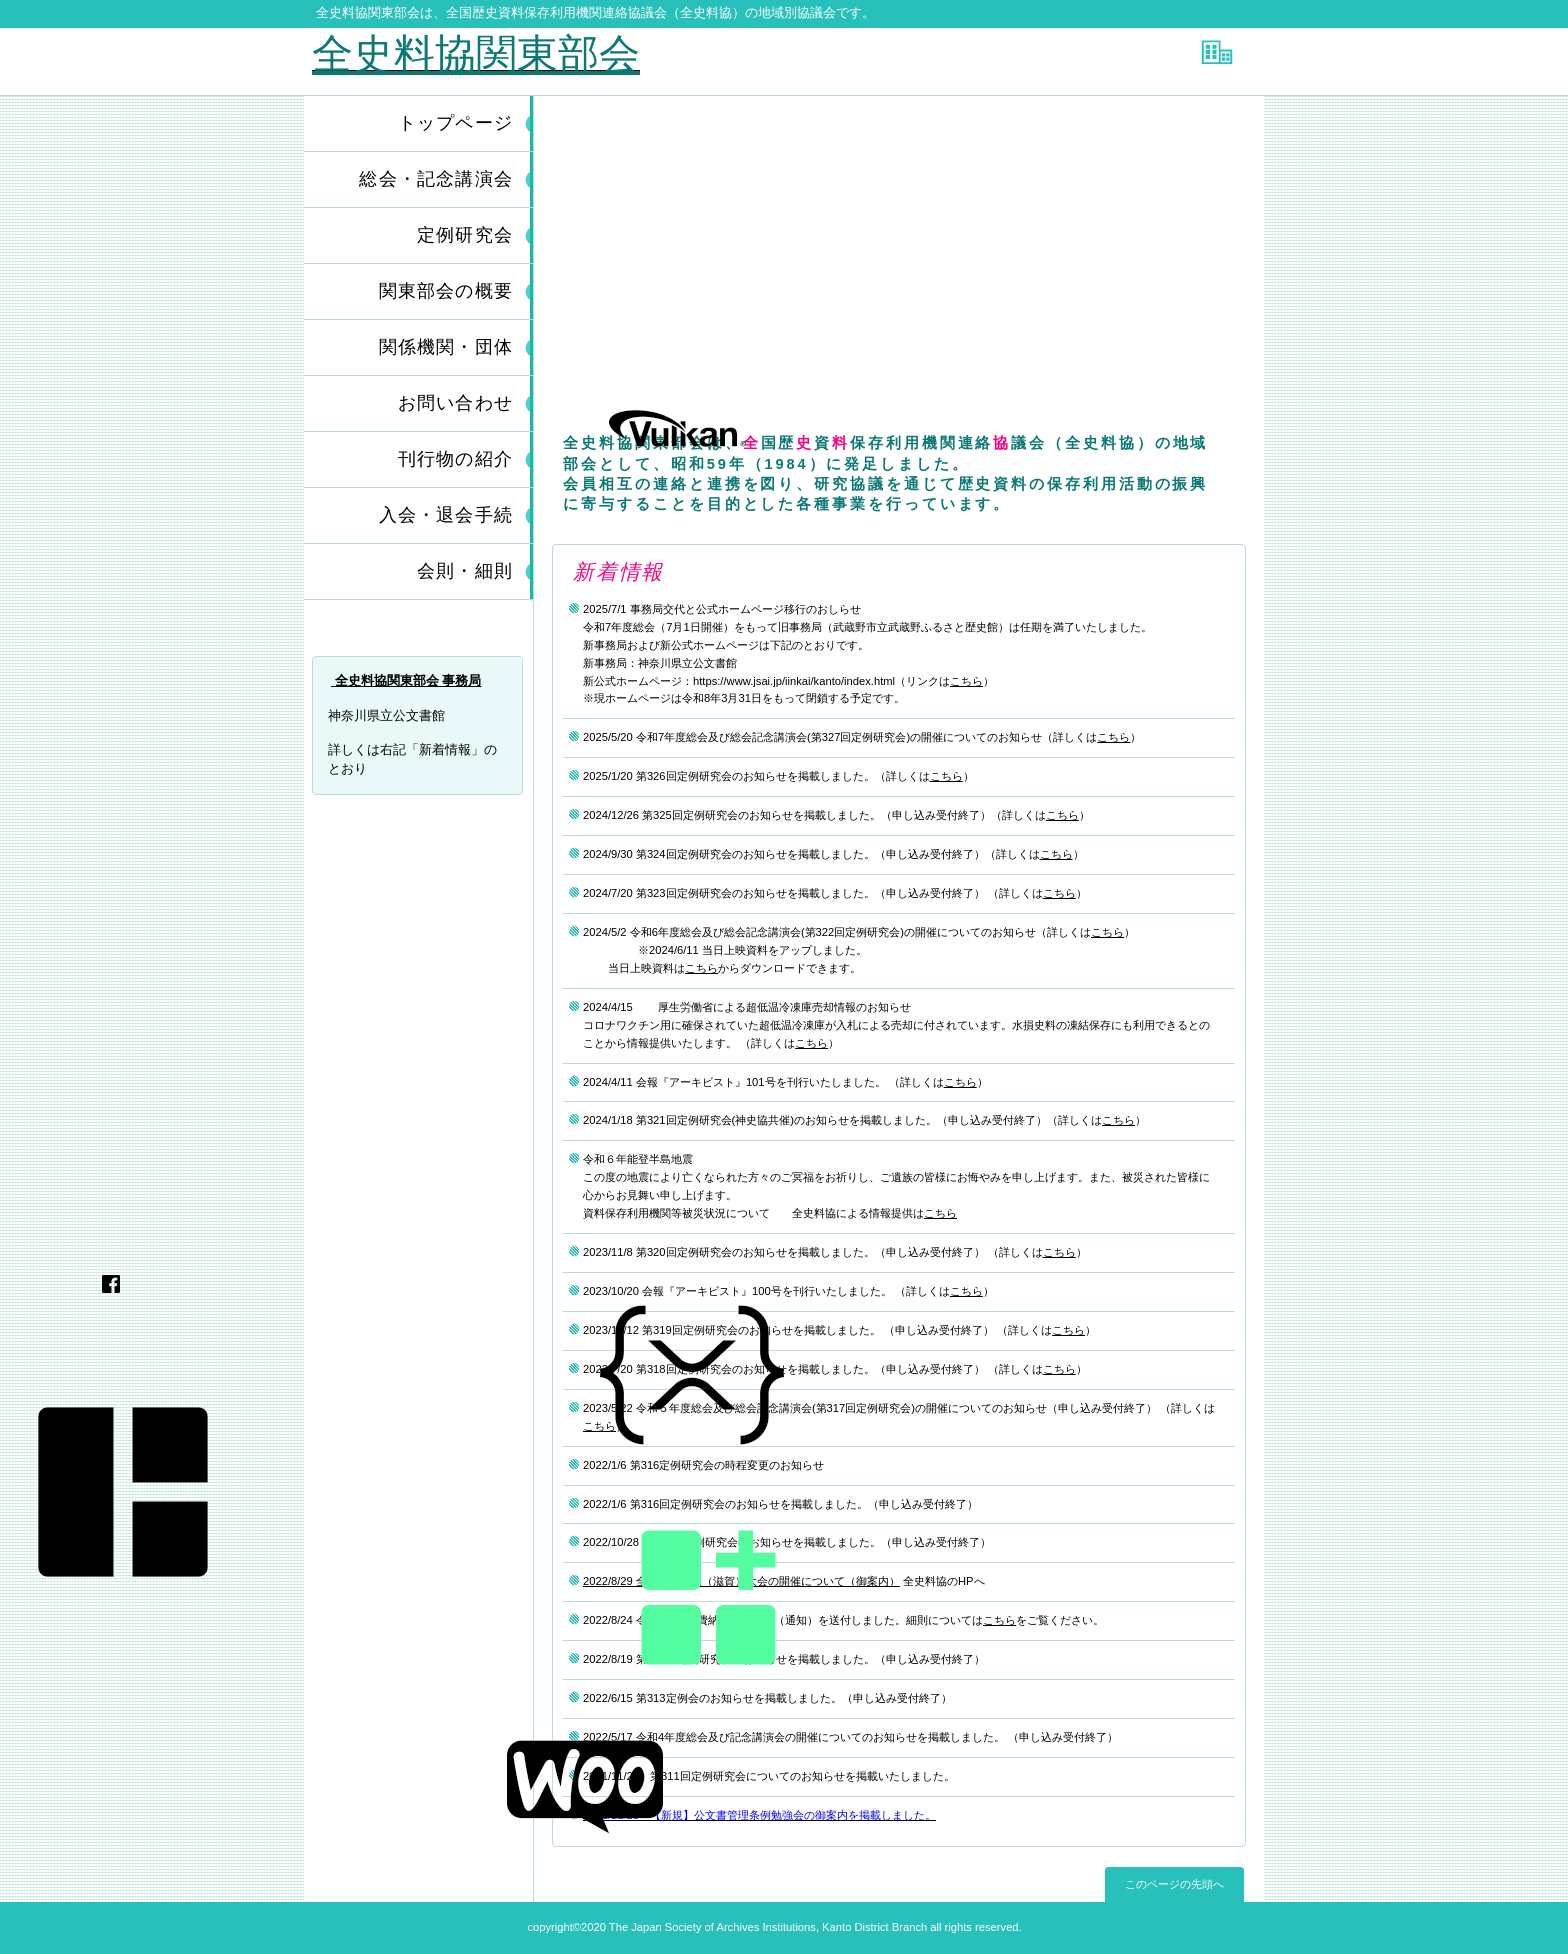 The height and width of the screenshot is (1954, 1568). Describe the element at coordinates (111, 1284) in the screenshot. I see `open facebook app` at that location.